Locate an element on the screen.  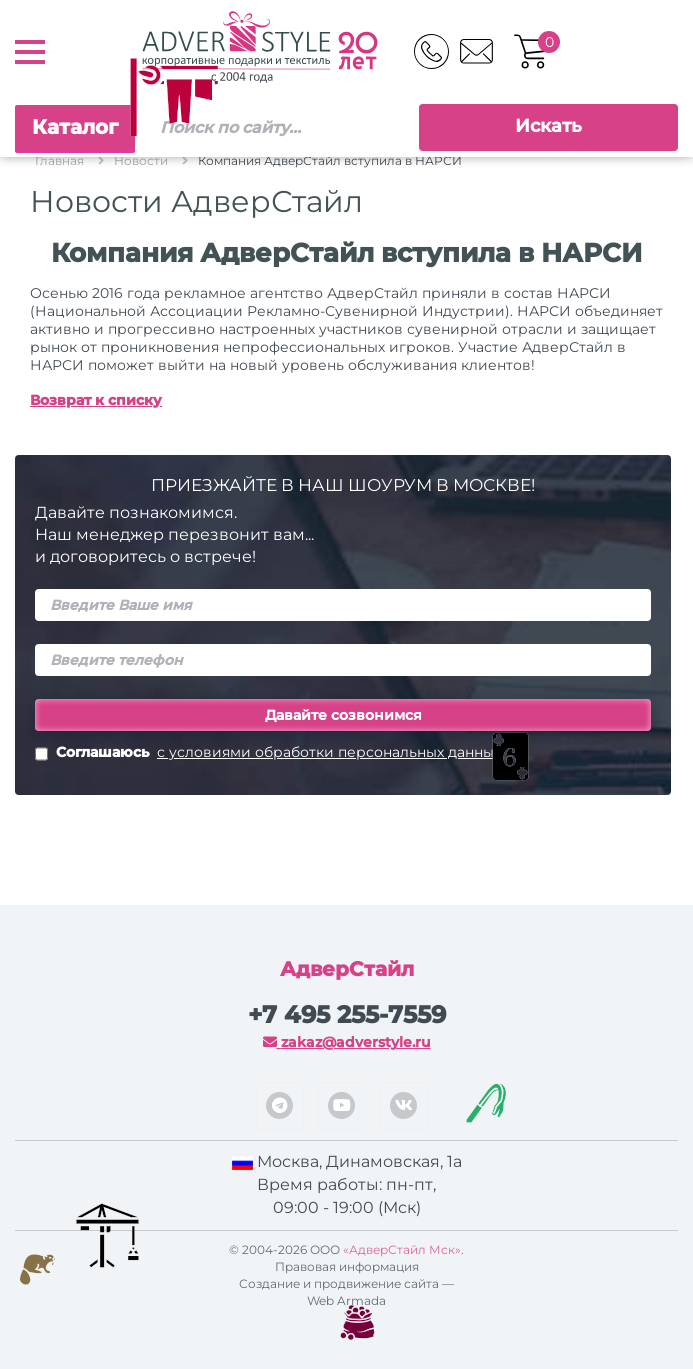
view your coin pouch or in-game currency is located at coordinates (357, 1322).